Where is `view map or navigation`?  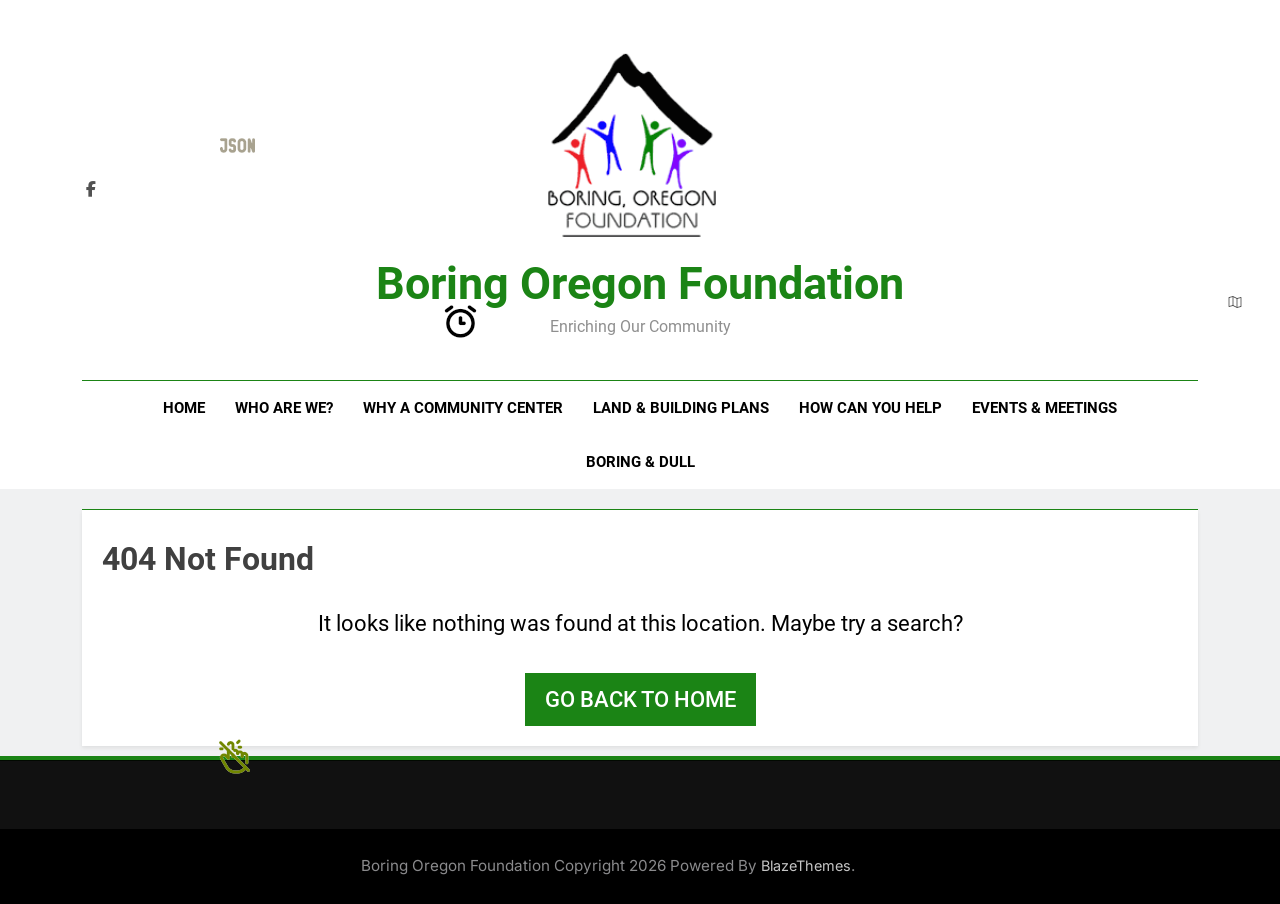 view map or navigation is located at coordinates (1235, 302).